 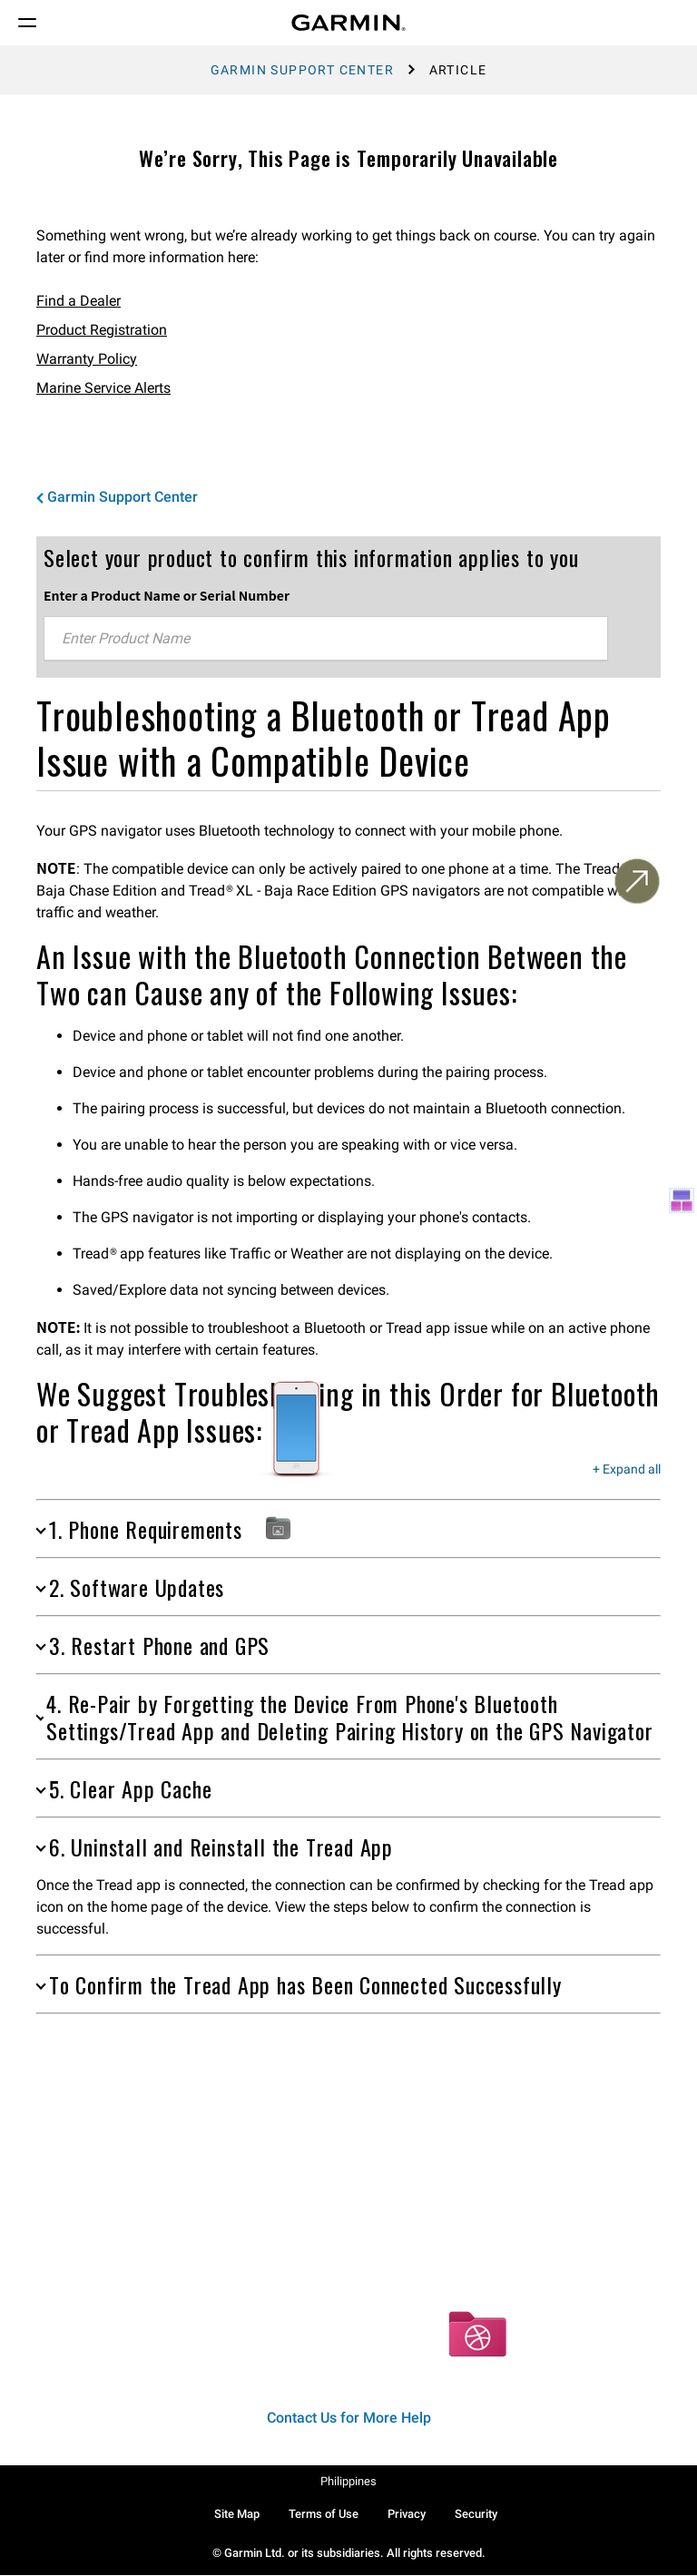 I want to click on indicates a symbolic link or shortcut to another file, so click(x=637, y=881).